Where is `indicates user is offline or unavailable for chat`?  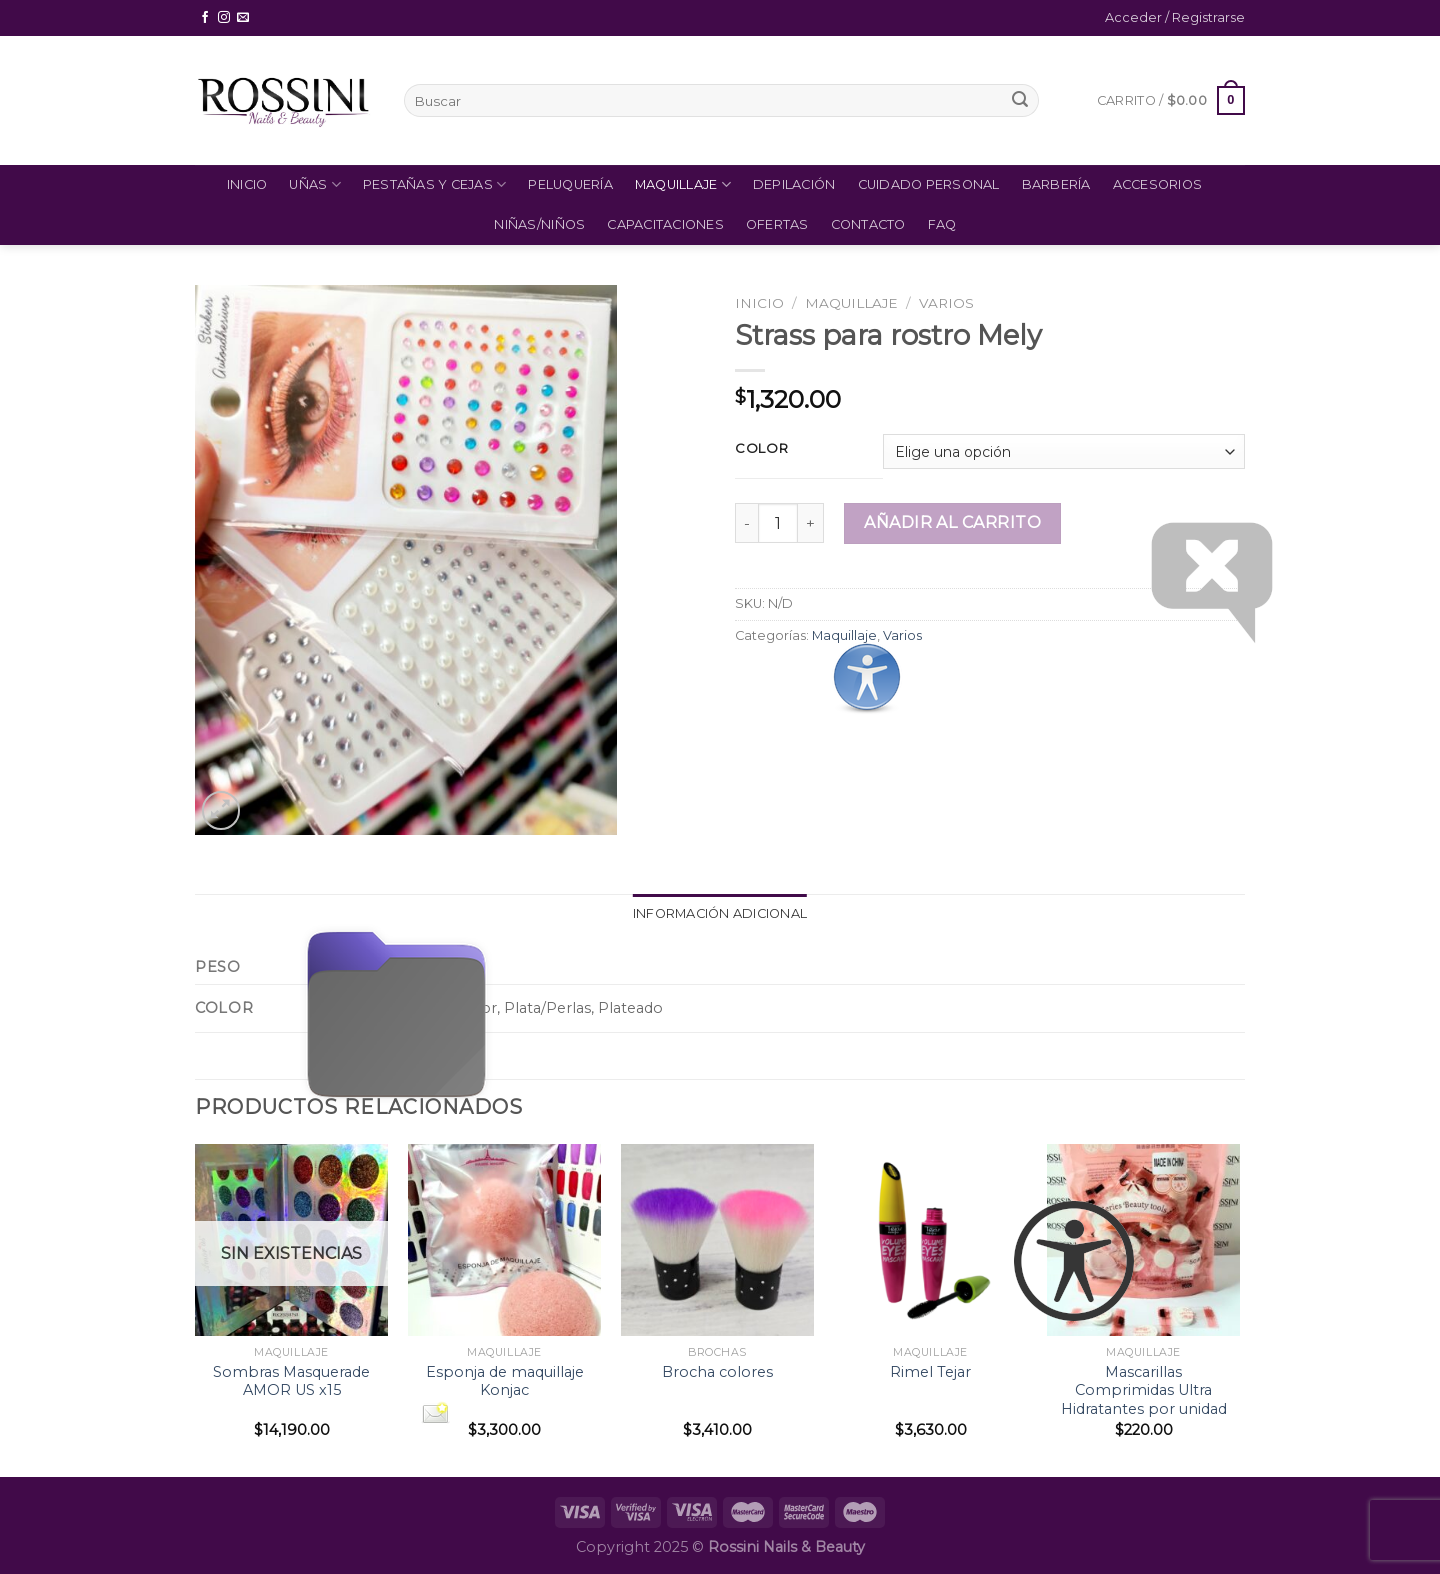 indicates user is offline or unavailable for chat is located at coordinates (1212, 583).